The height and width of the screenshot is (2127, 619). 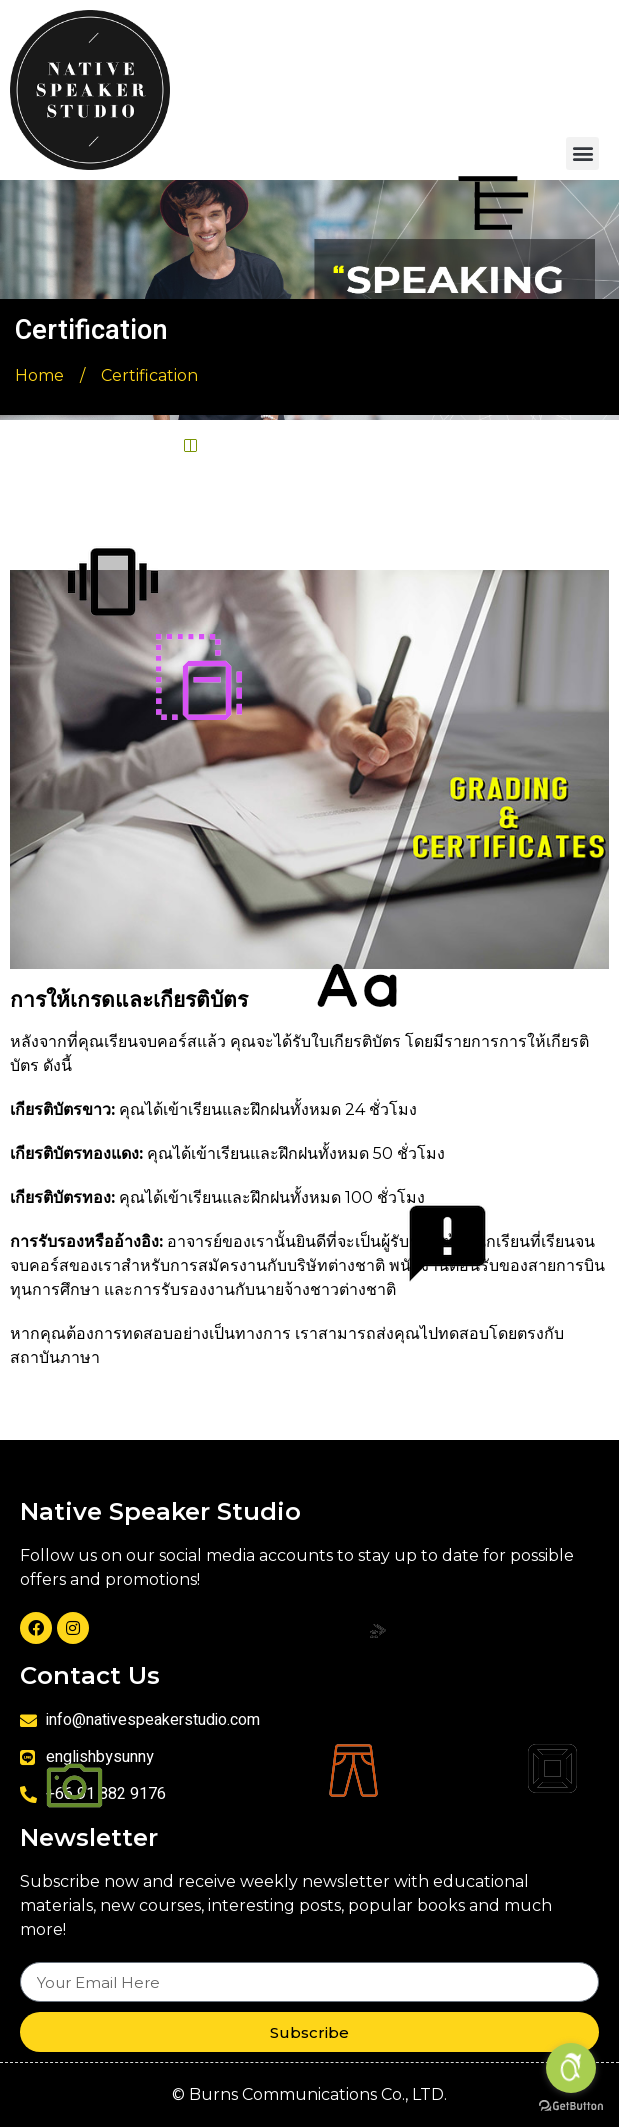 I want to click on take a photo or screenshot, so click(x=74, y=1787).